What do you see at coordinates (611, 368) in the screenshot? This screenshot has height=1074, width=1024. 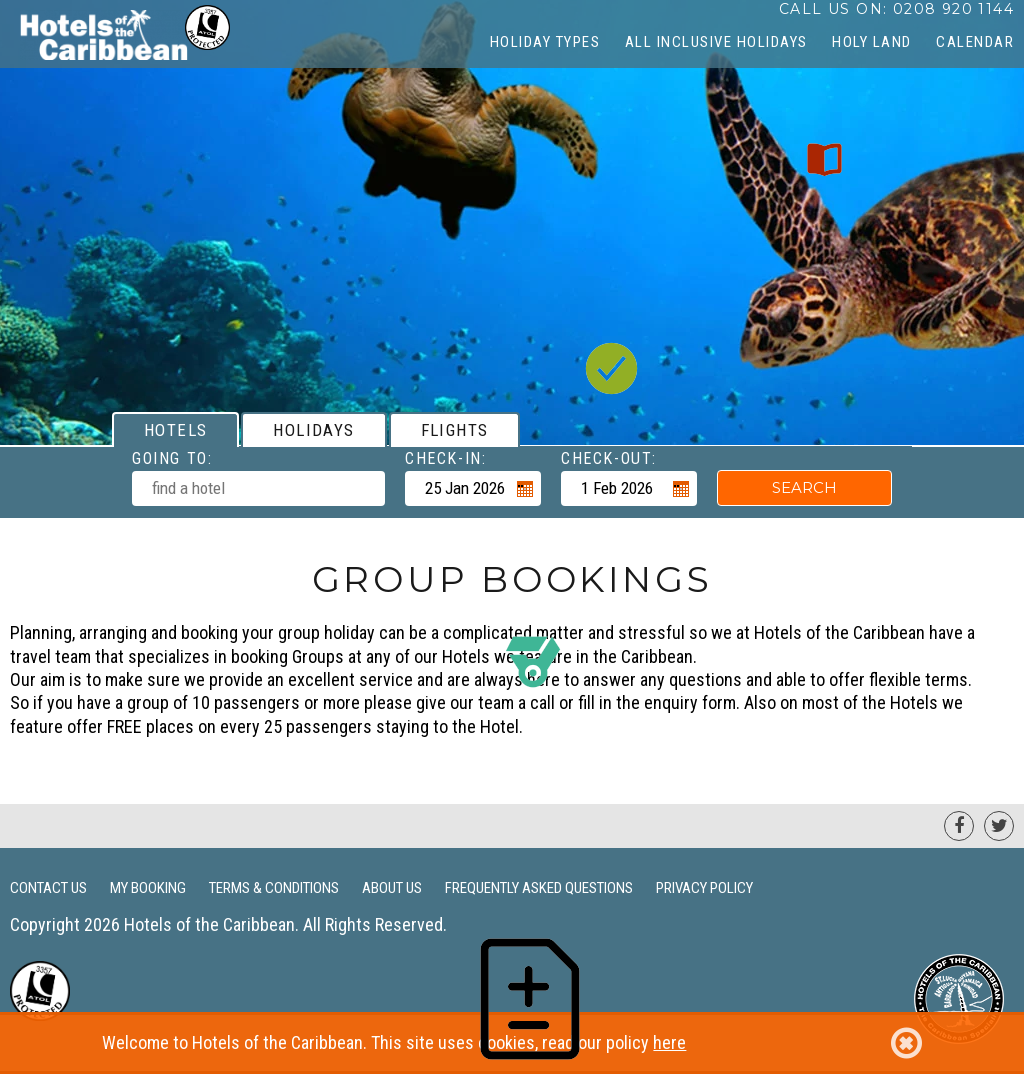 I see `indicates a completed or successful action` at bounding box center [611, 368].